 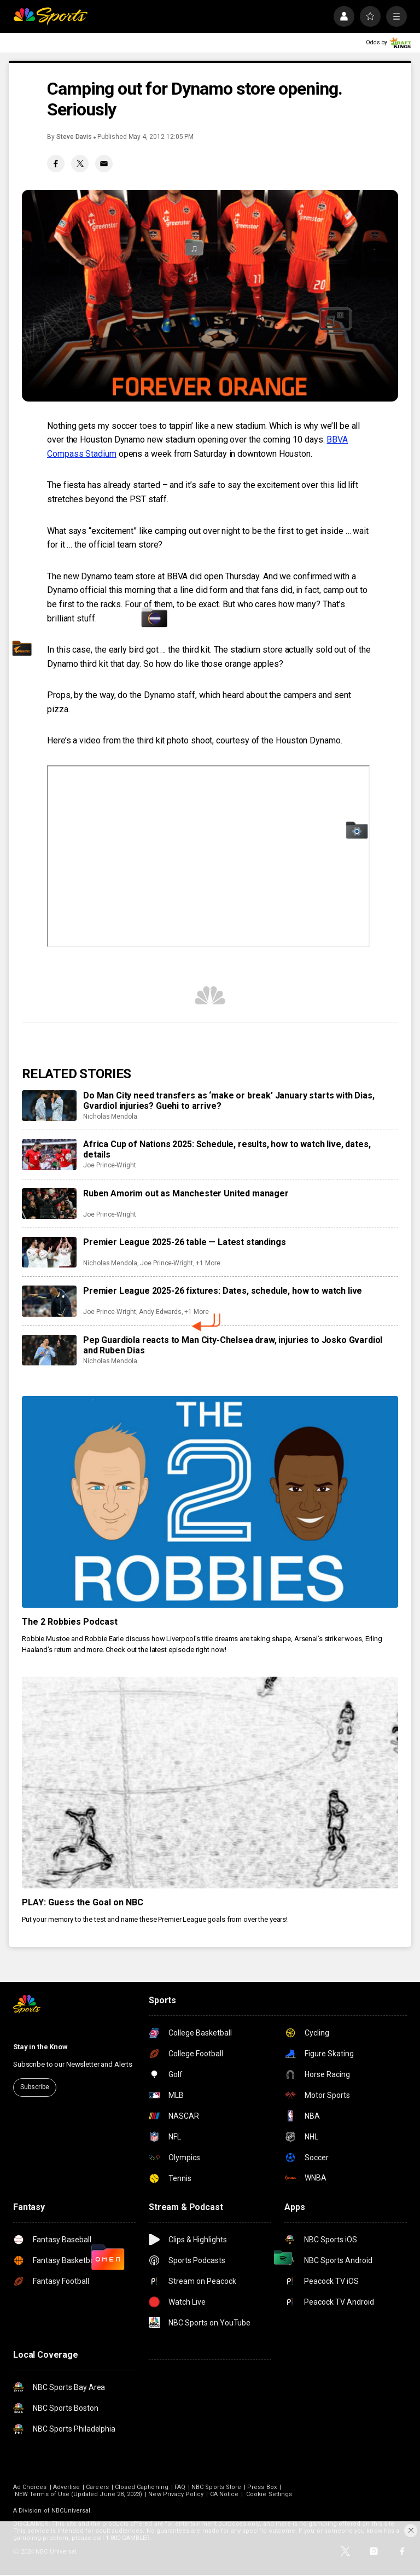 I want to click on access remote desktop settings, so click(x=335, y=320).